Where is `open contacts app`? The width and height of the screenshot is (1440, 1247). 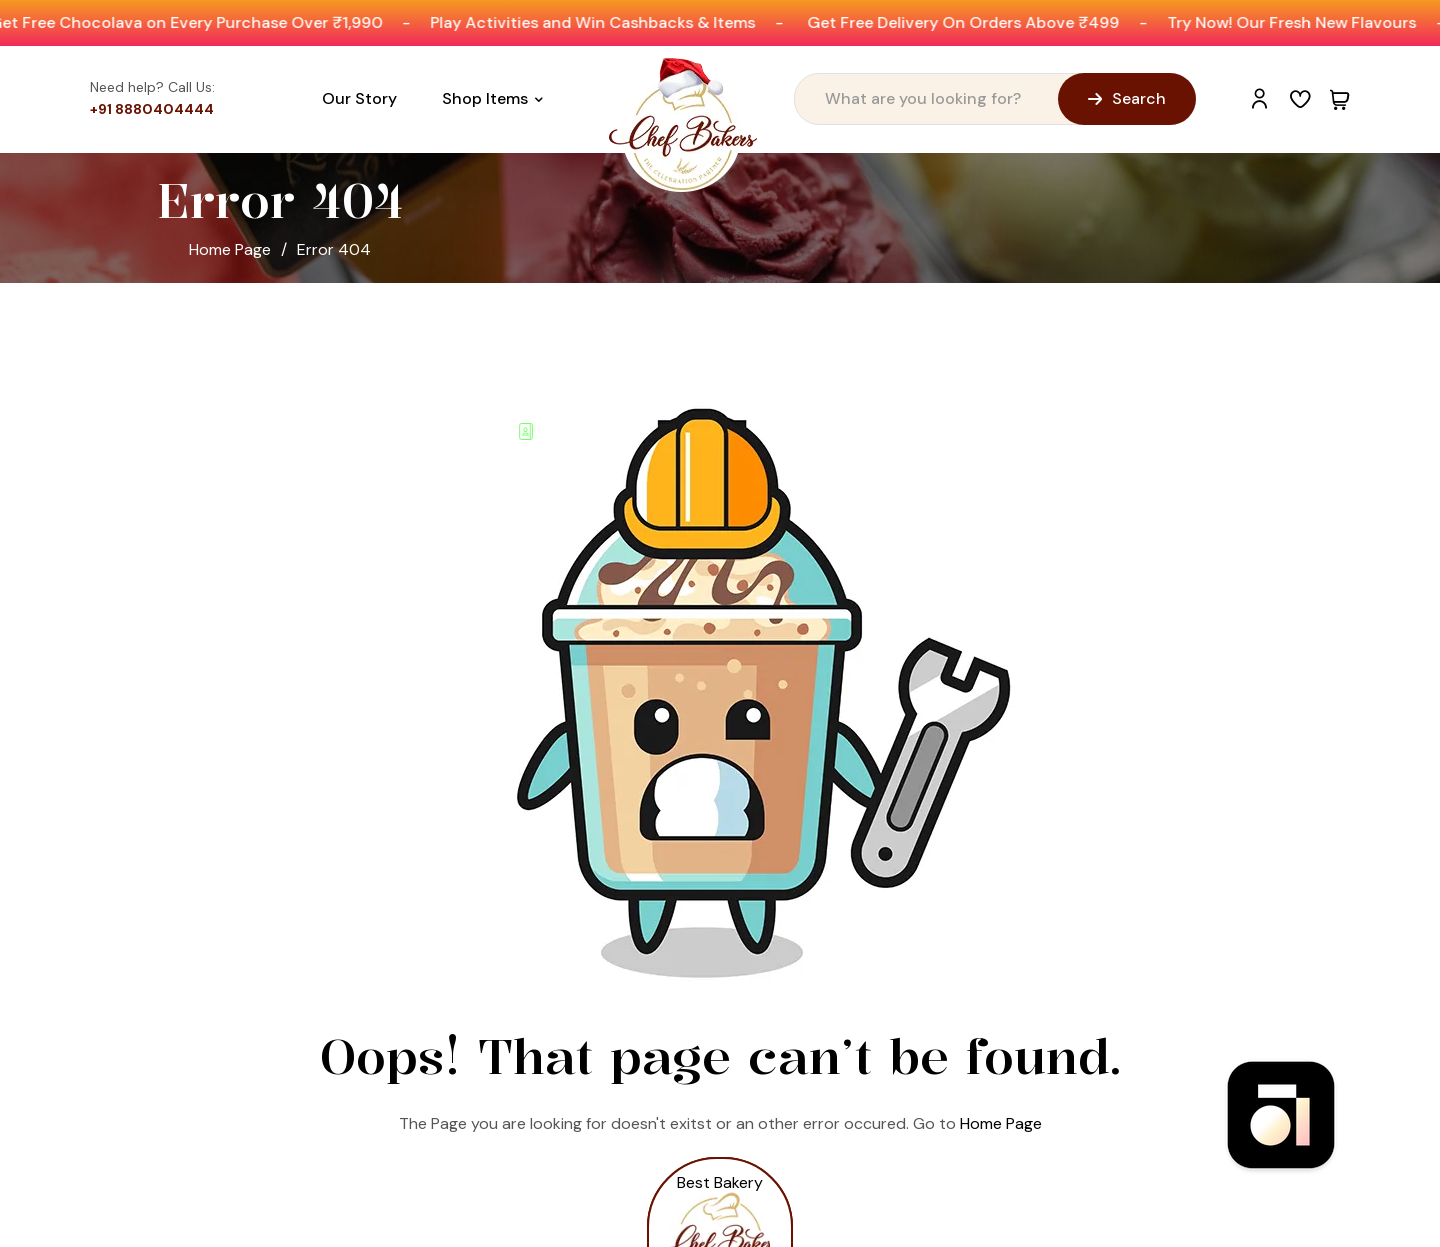 open contacts app is located at coordinates (525, 431).